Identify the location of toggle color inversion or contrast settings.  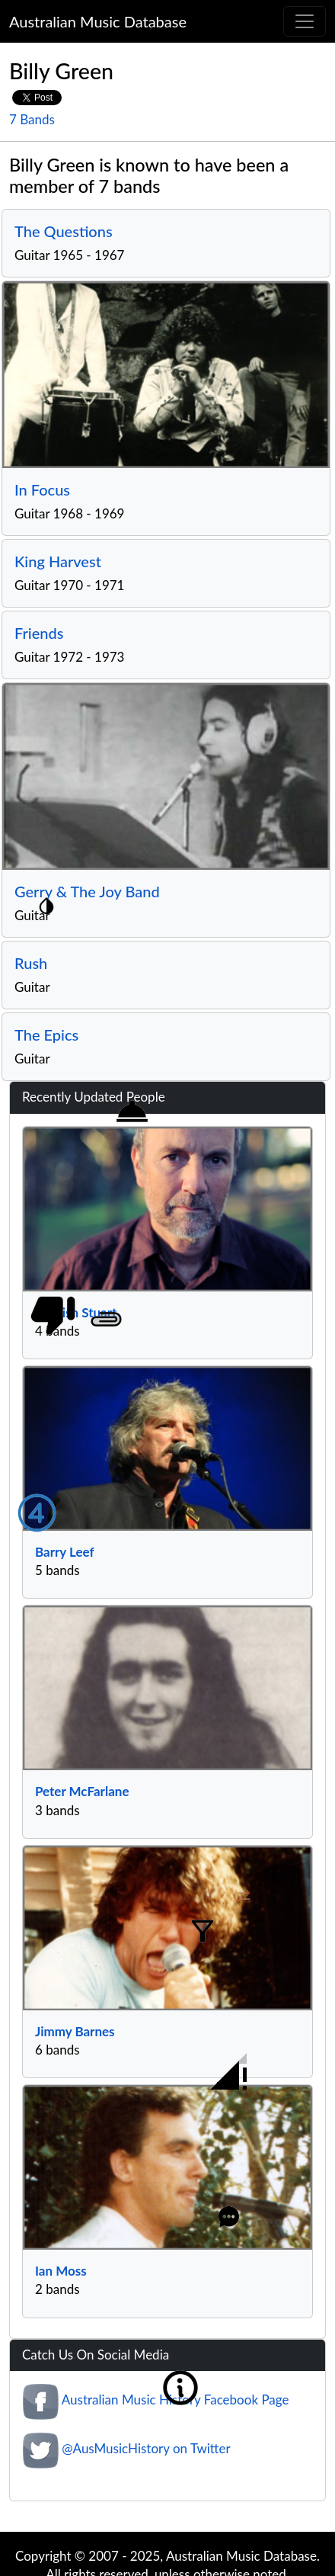
(46, 906).